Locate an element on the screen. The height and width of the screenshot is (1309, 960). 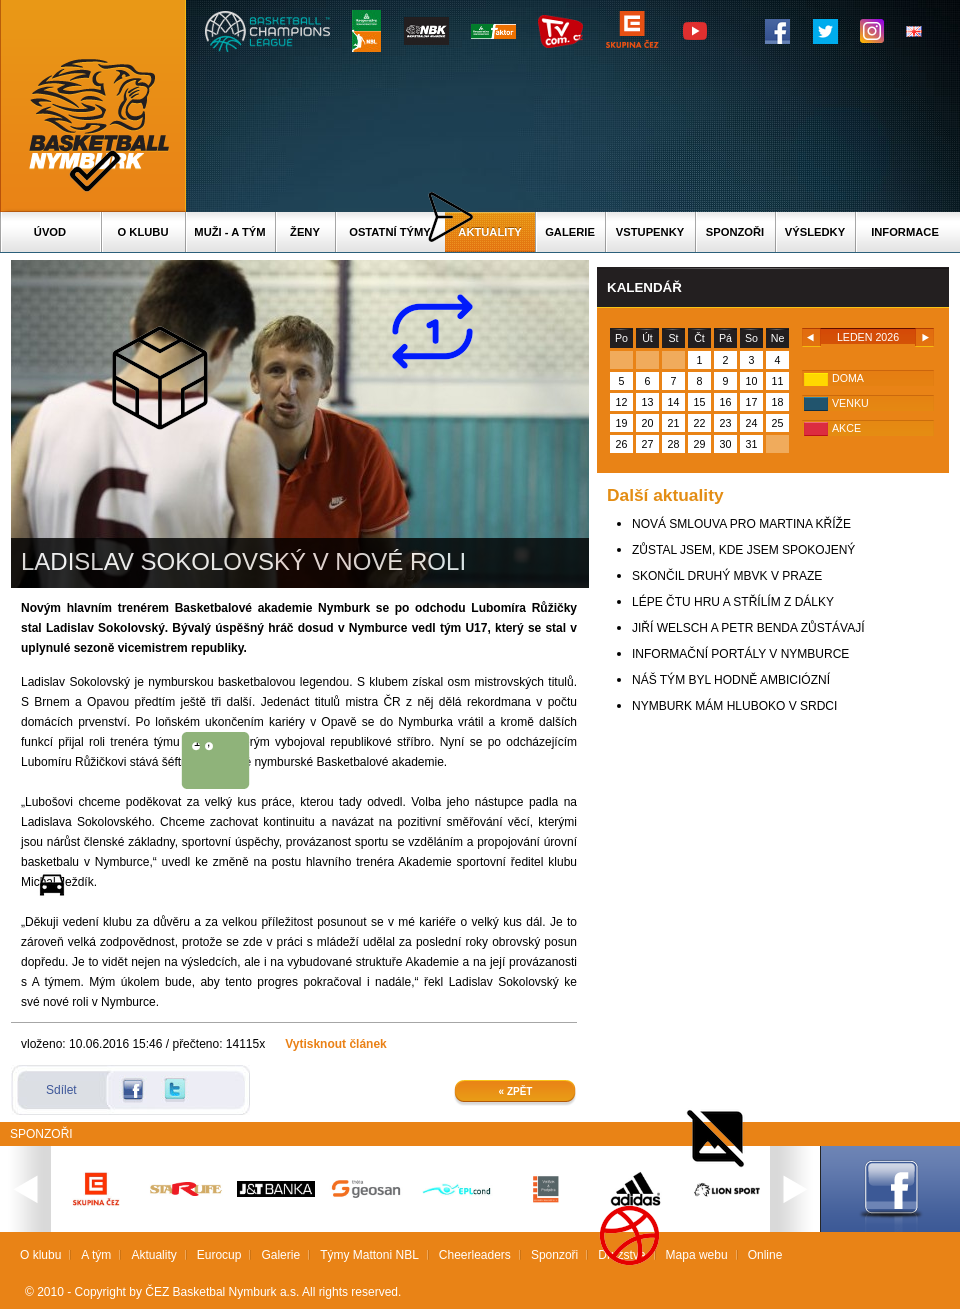
time to leave notification for upcoming trip is located at coordinates (52, 885).